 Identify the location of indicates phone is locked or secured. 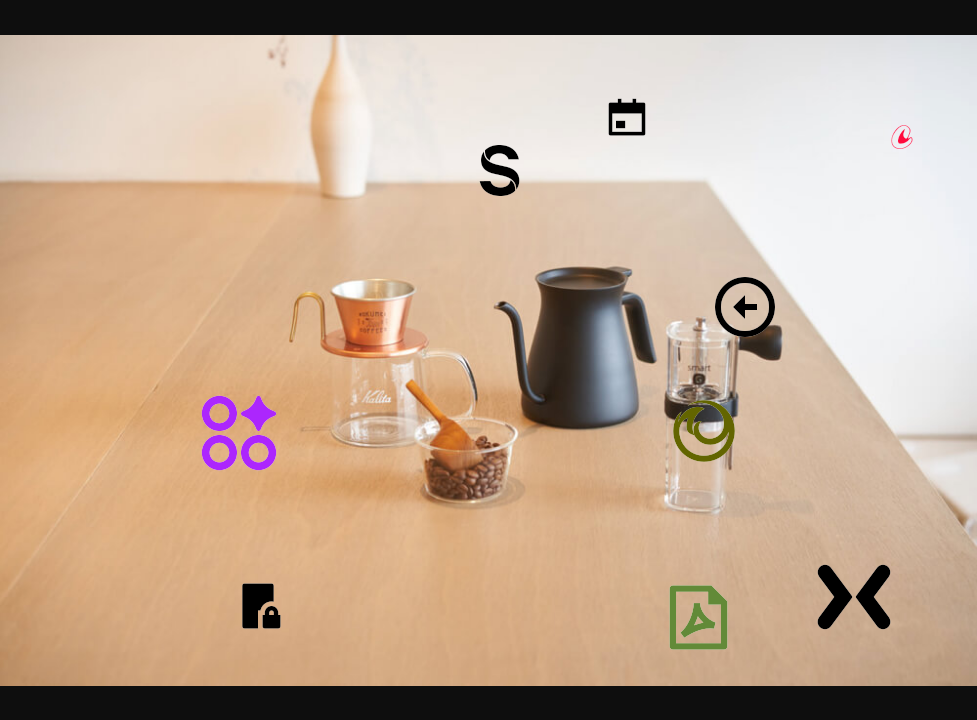
(258, 606).